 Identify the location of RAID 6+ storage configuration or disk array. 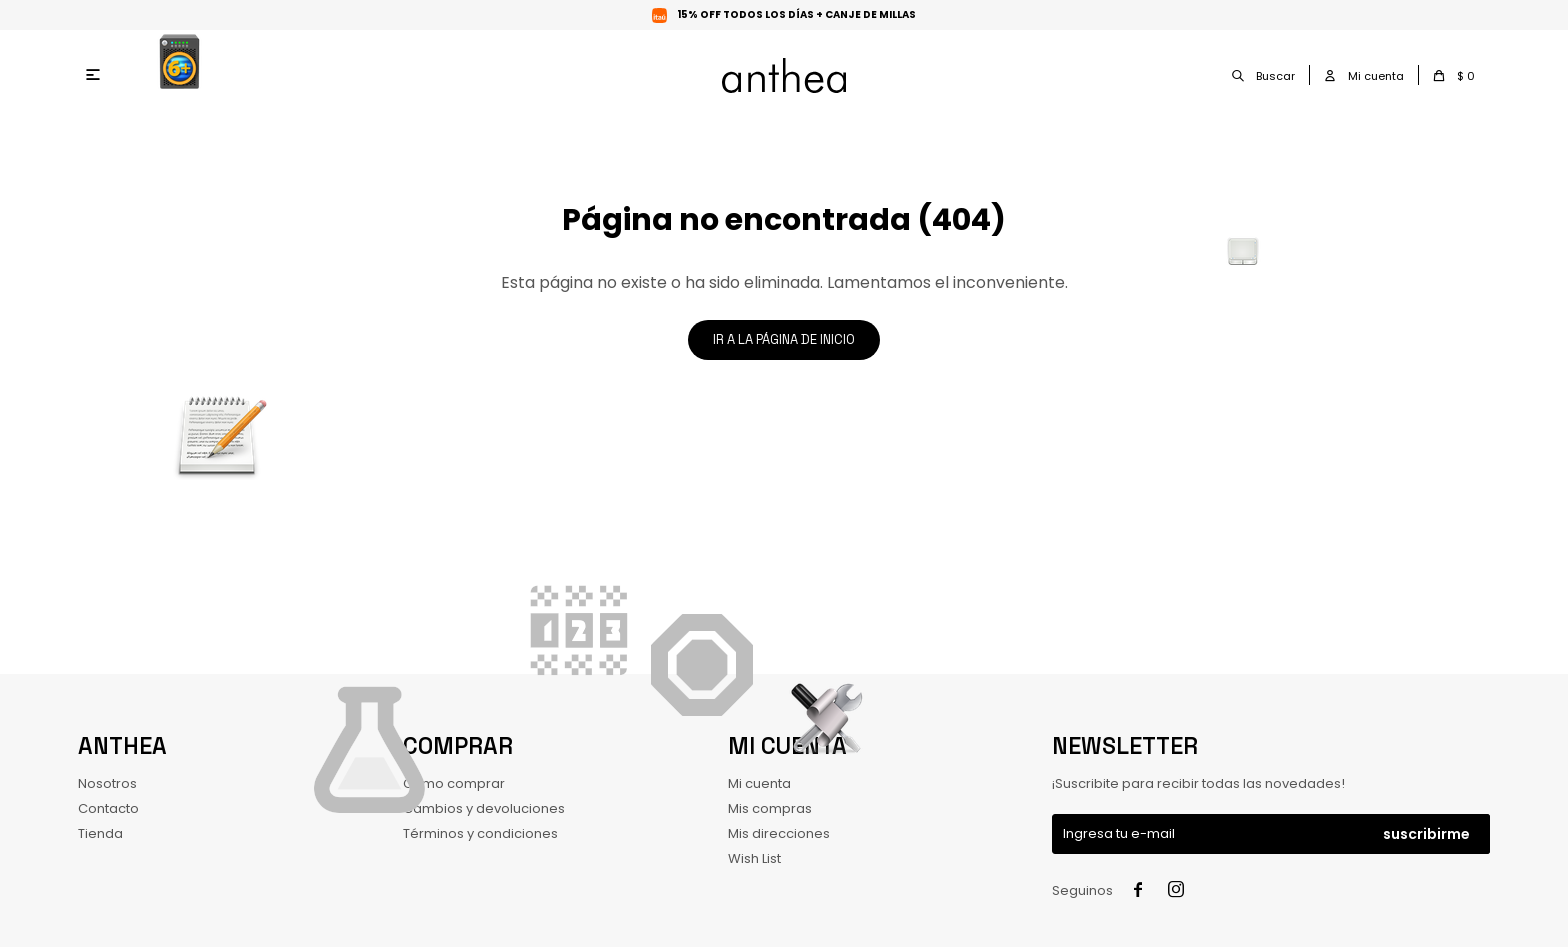
(179, 61).